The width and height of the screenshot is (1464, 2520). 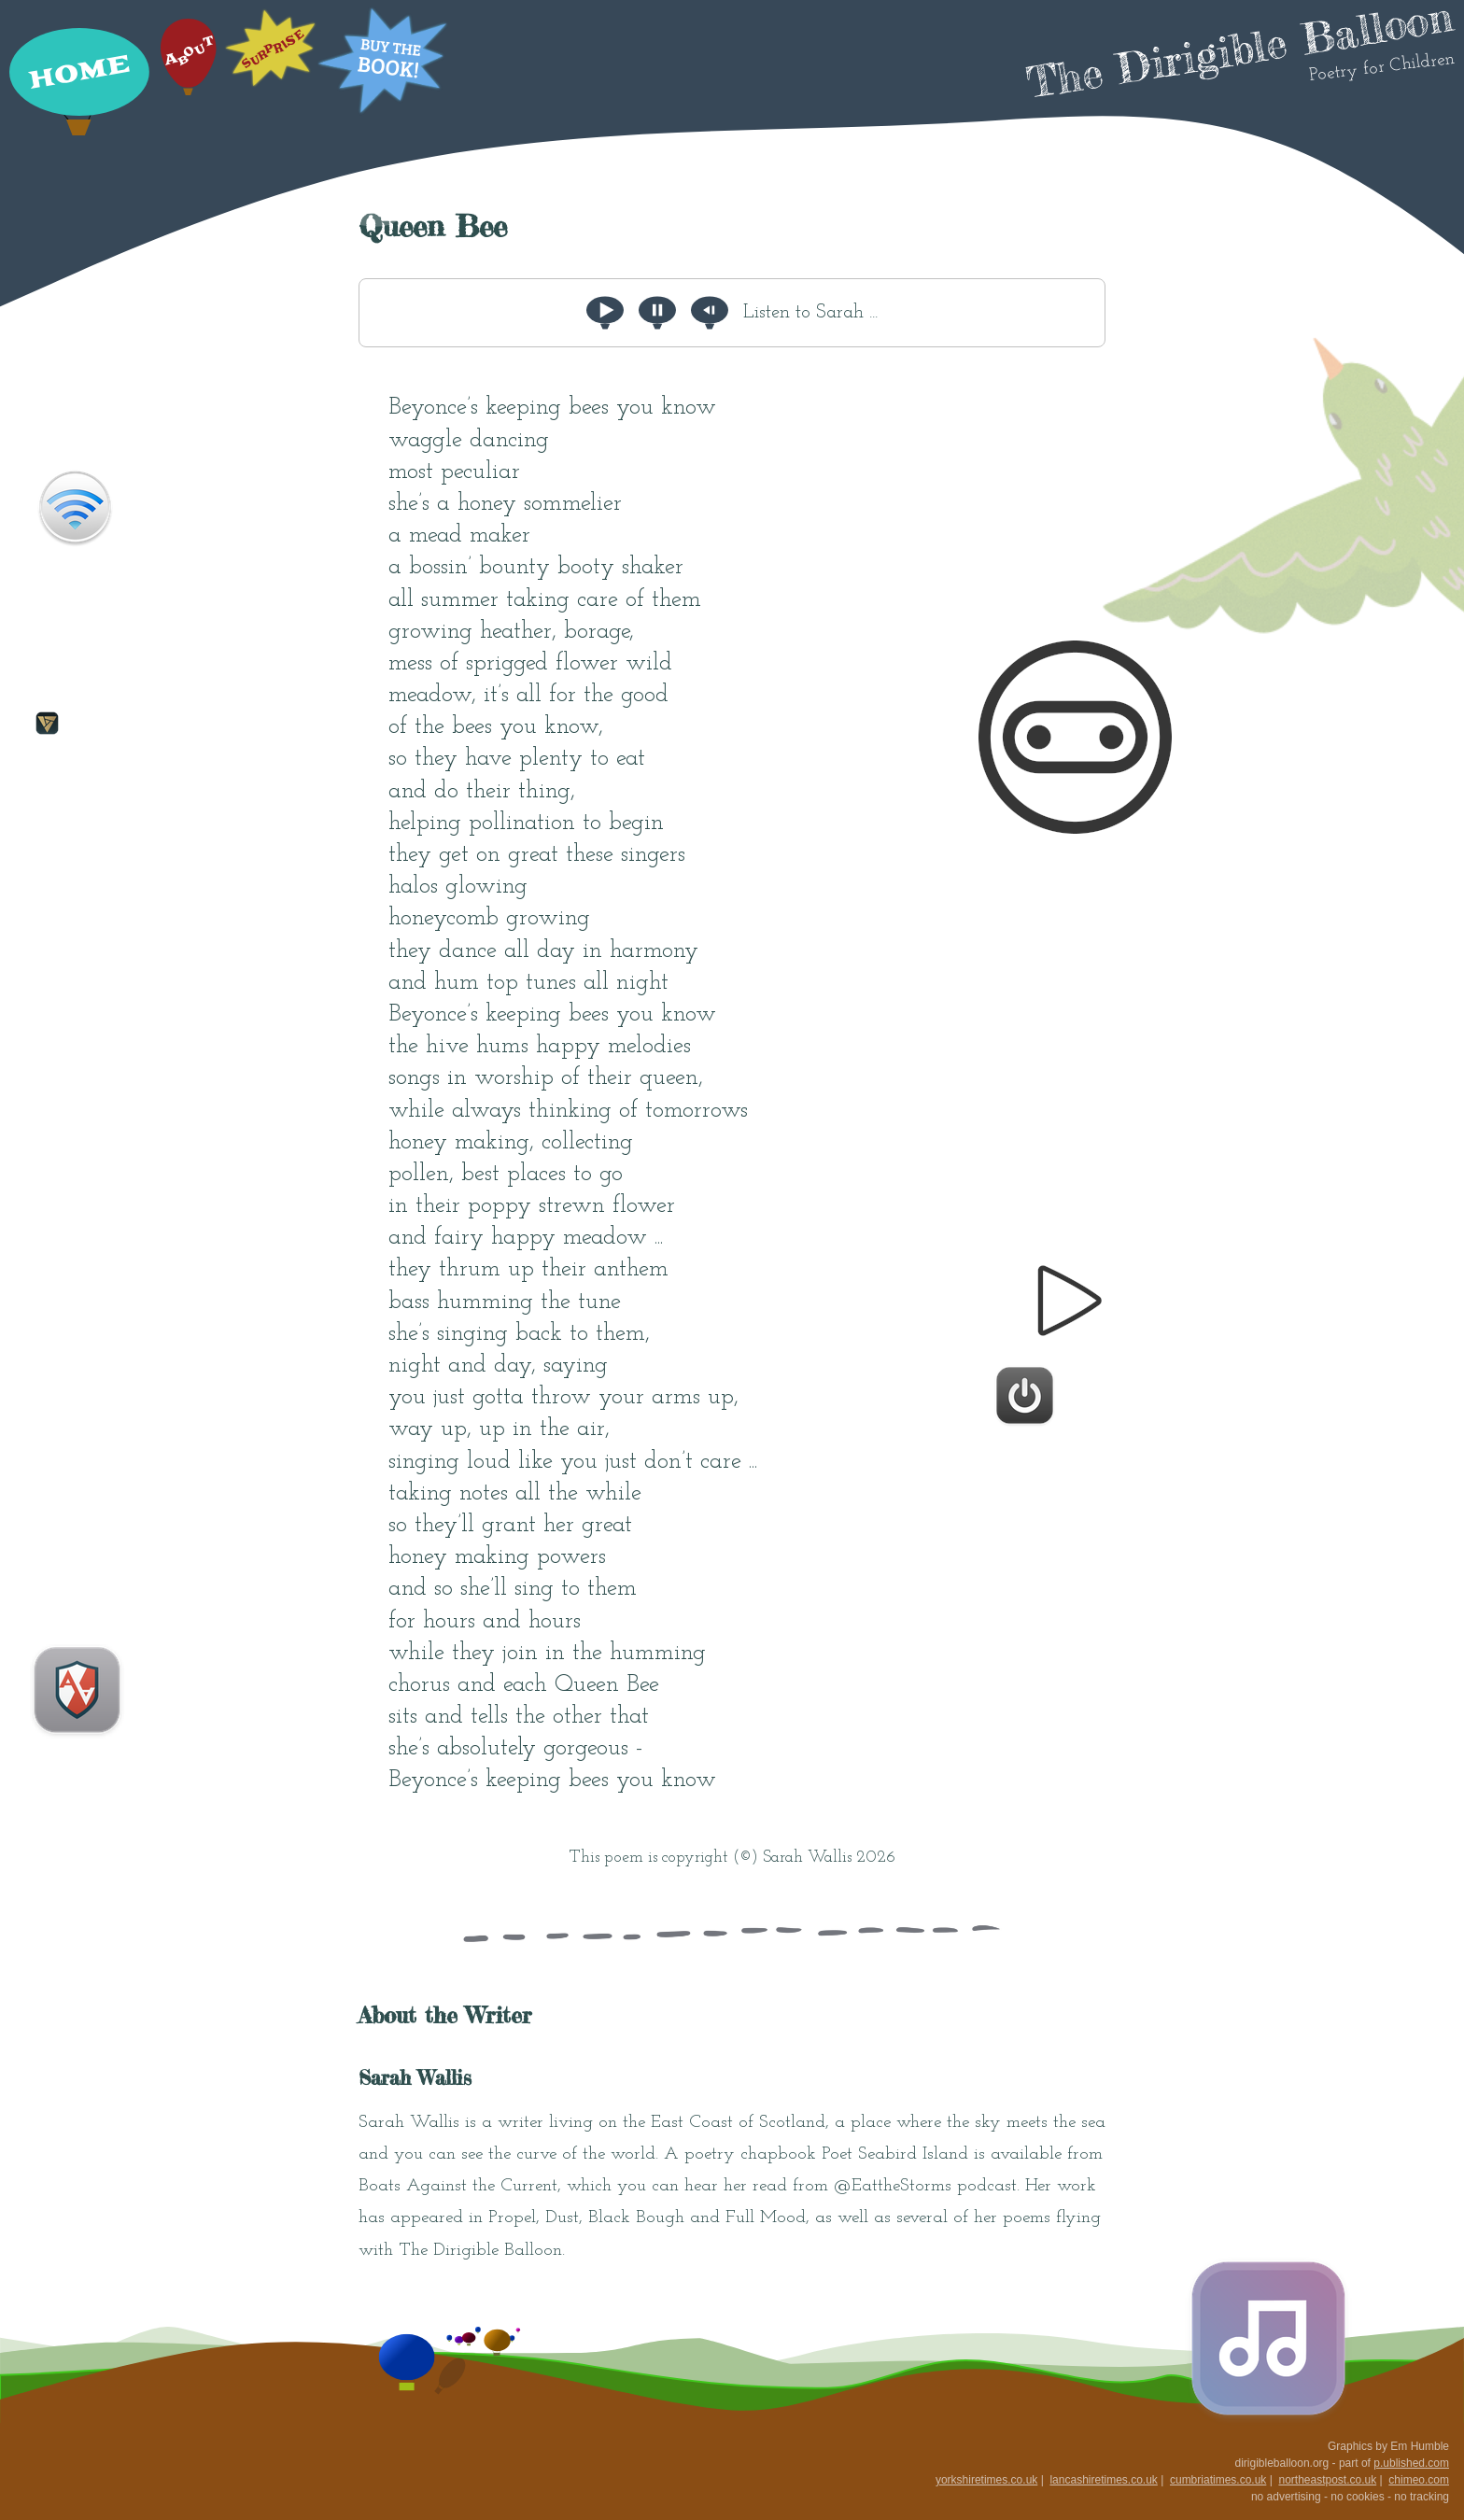 I want to click on play media content, so click(x=1068, y=1301).